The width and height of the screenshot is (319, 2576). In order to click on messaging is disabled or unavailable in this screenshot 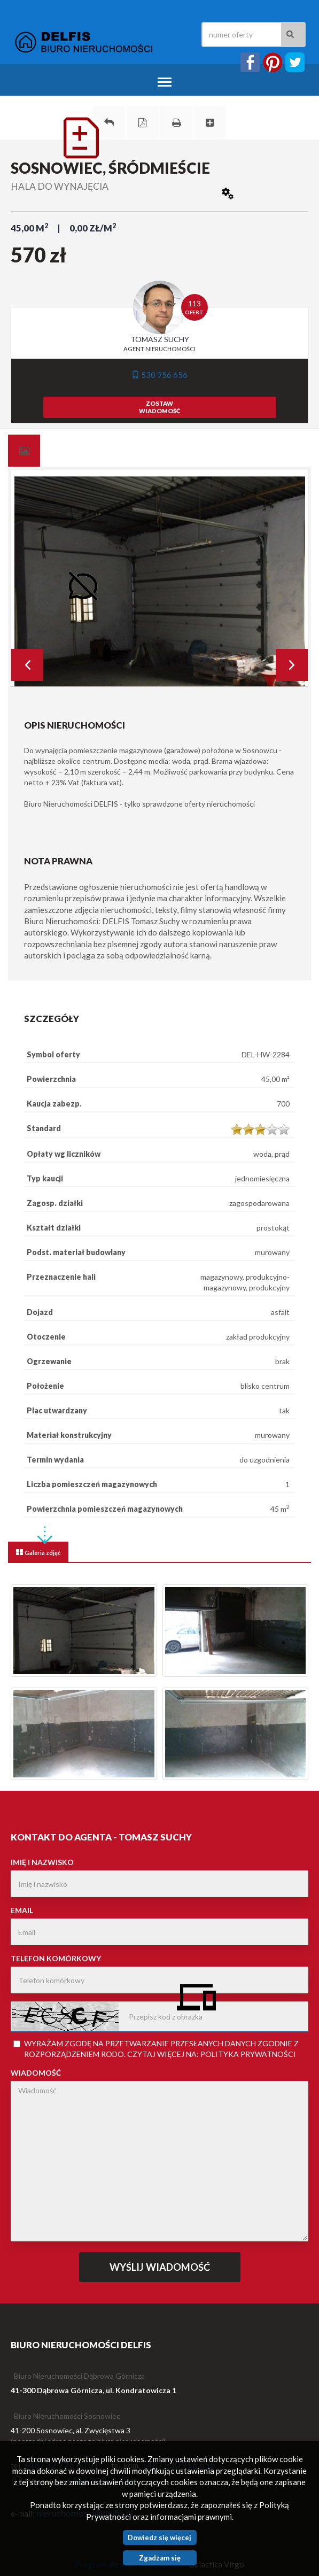, I will do `click(83, 586)`.